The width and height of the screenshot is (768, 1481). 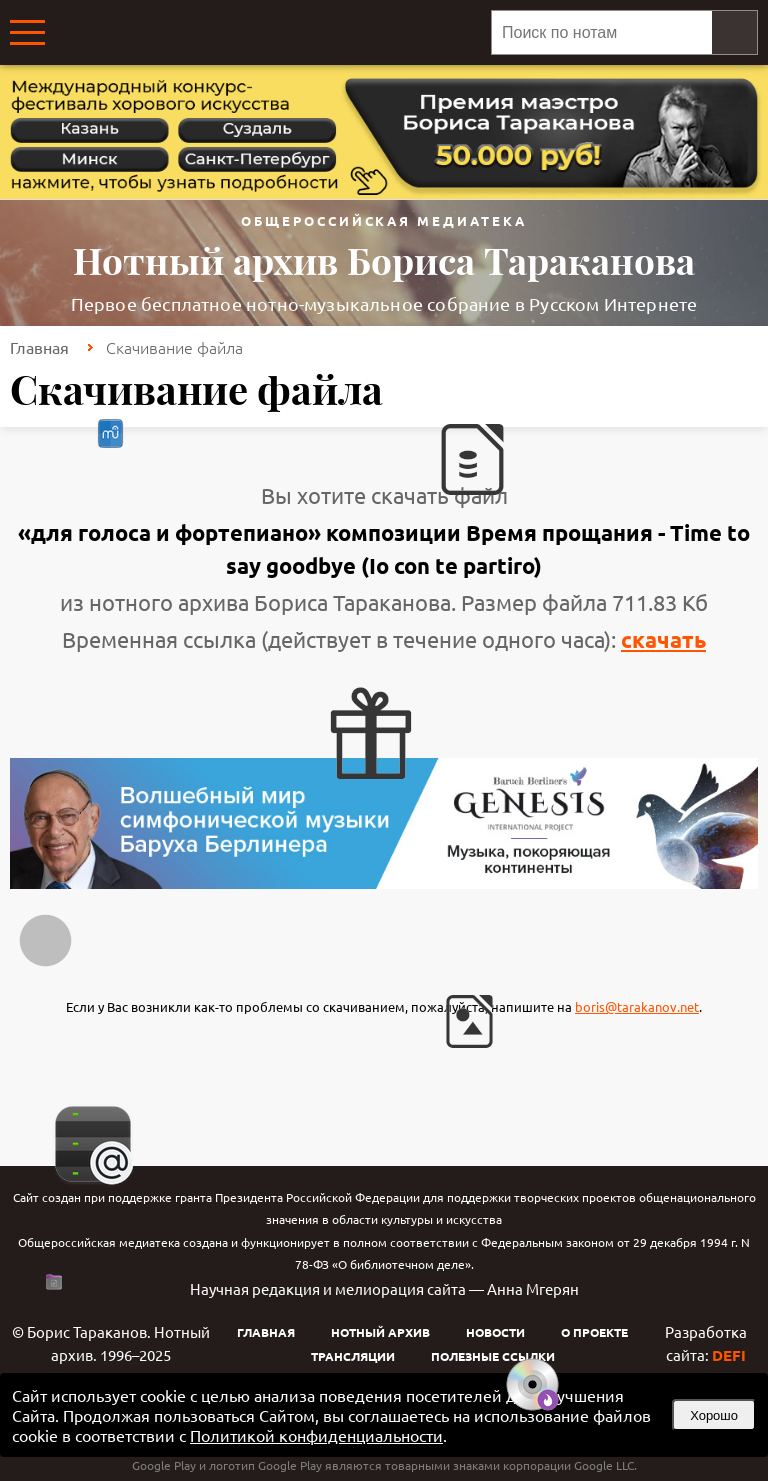 I want to click on open libreoffice draw application, so click(x=469, y=1021).